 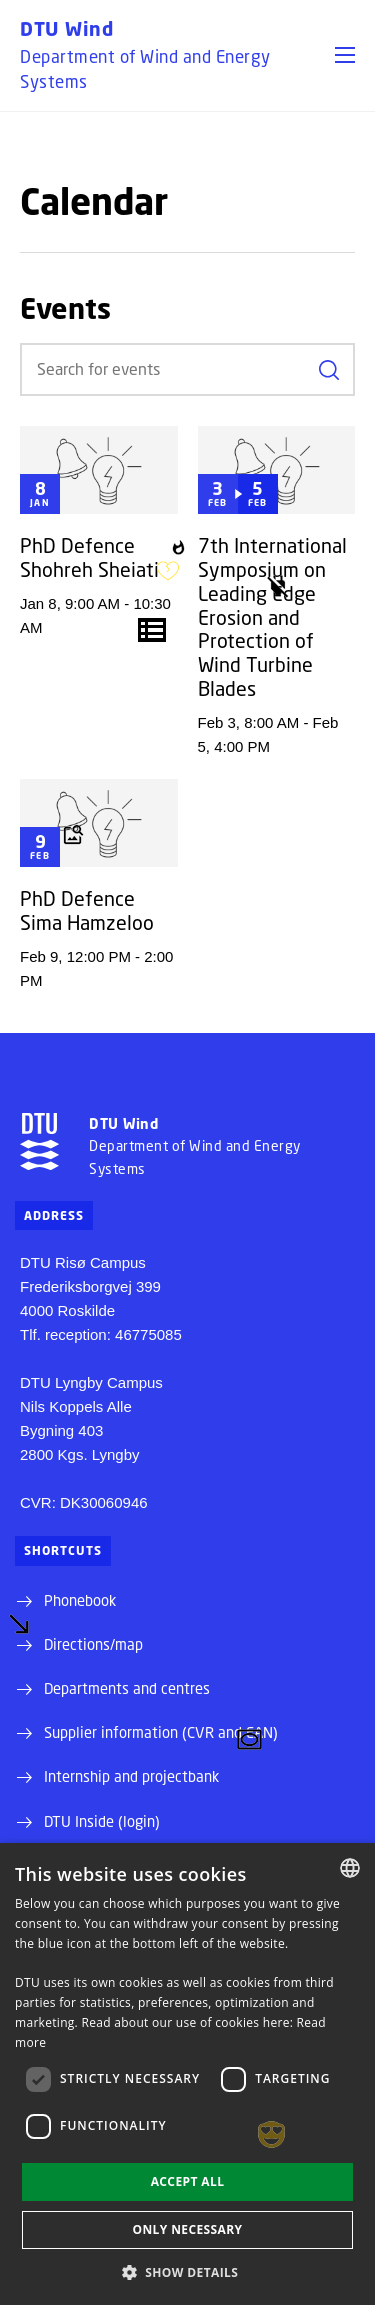 What do you see at coordinates (19, 1624) in the screenshot?
I see `navigate to the bottom-right section` at bounding box center [19, 1624].